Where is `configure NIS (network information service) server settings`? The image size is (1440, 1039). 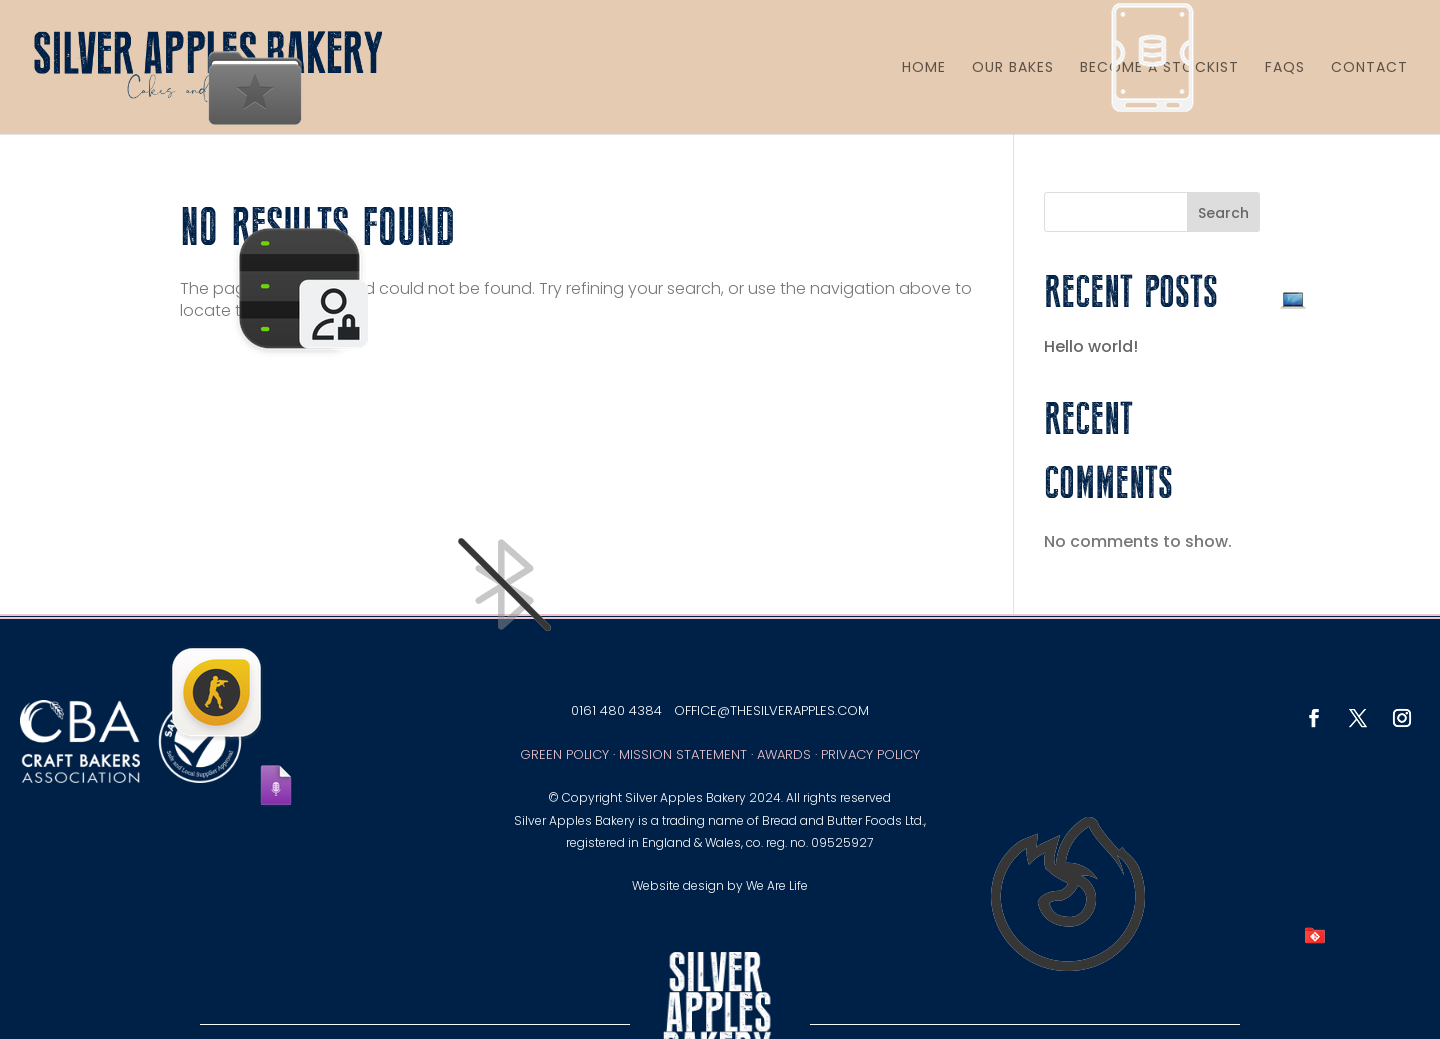
configure NIS (network information service) server settings is located at coordinates (300, 290).